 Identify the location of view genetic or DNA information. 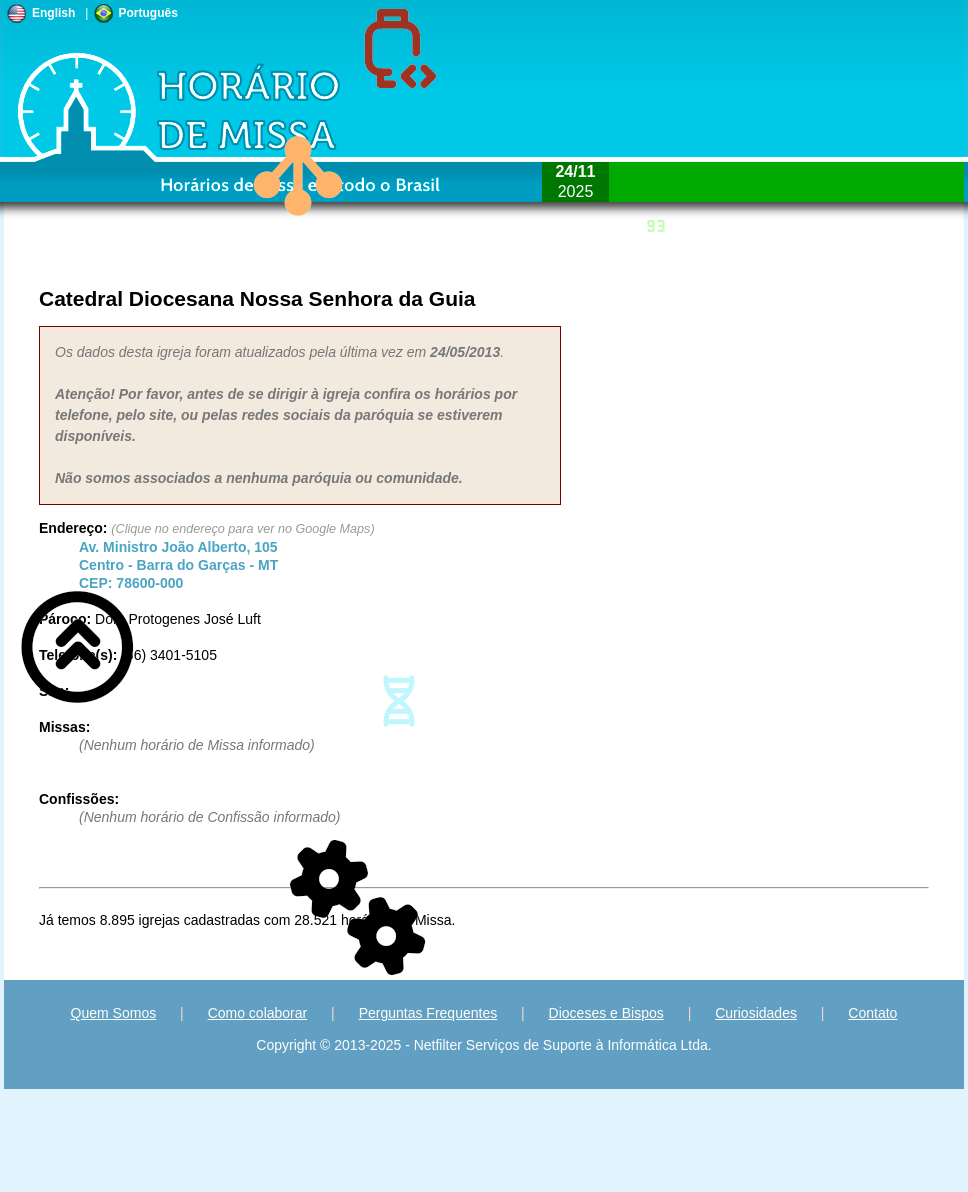
(399, 701).